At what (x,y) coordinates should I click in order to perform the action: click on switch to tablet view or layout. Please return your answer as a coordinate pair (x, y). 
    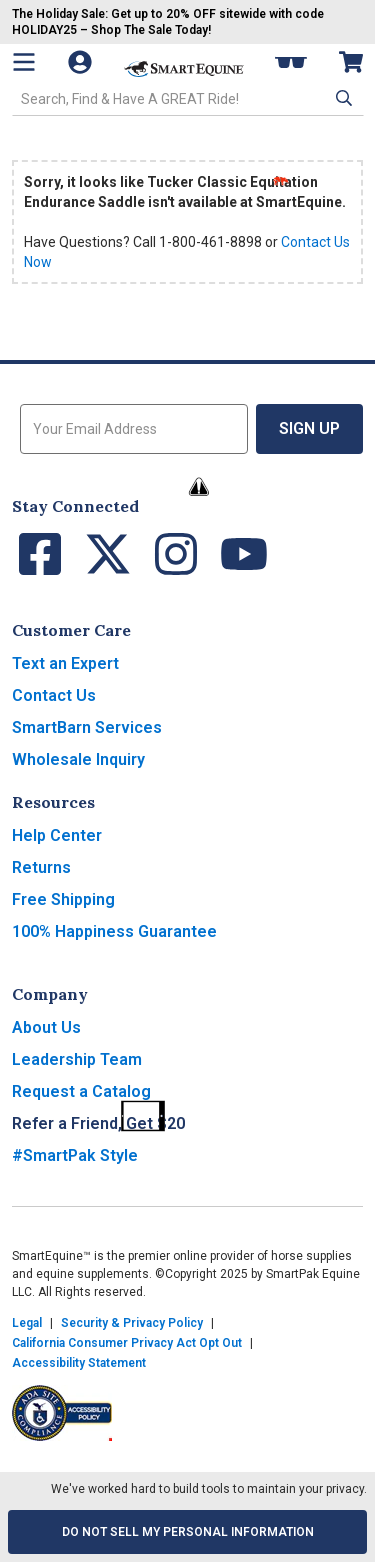
    Looking at the image, I should click on (143, 1116).